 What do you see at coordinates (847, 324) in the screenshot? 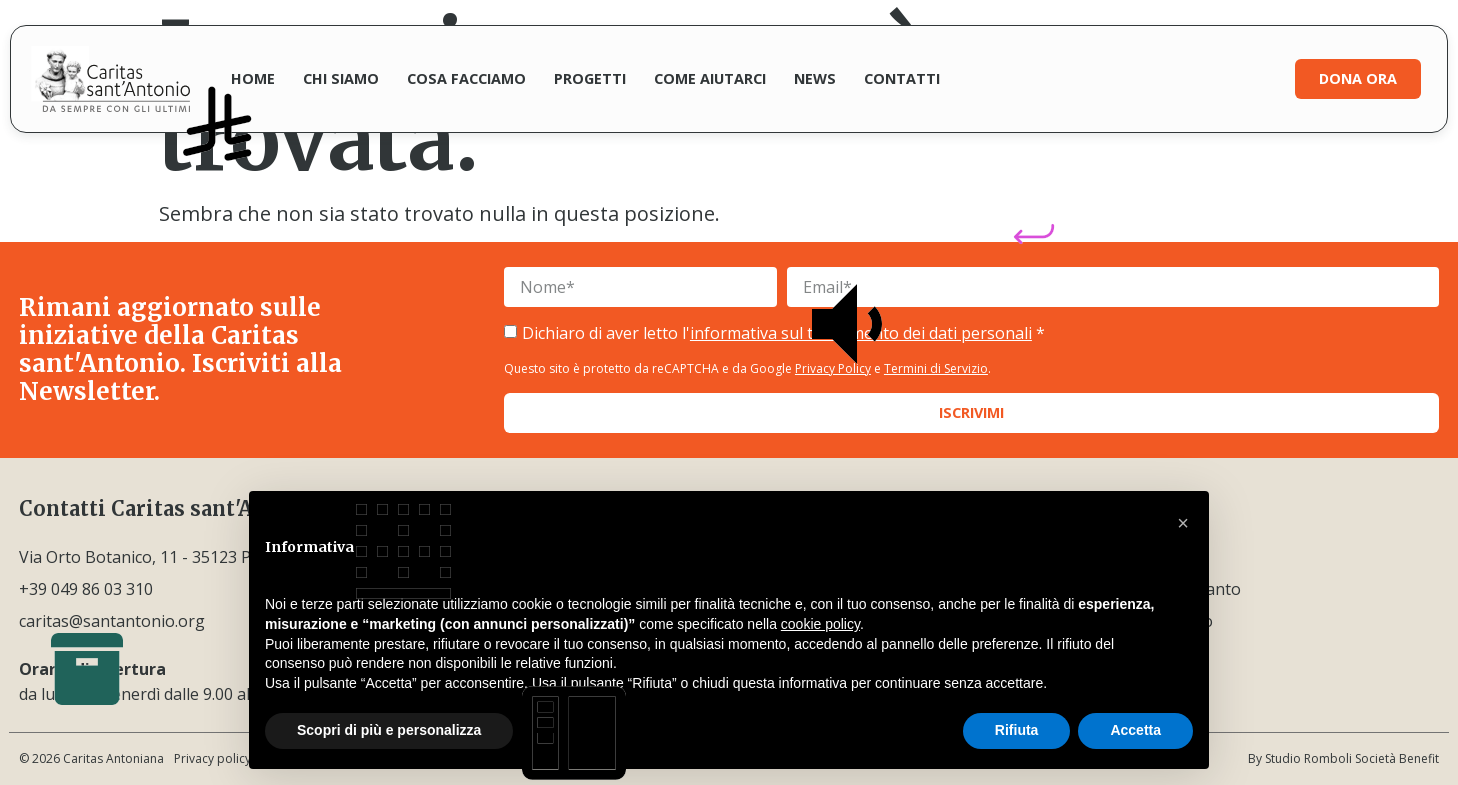
I see `decrease audio volume` at bounding box center [847, 324].